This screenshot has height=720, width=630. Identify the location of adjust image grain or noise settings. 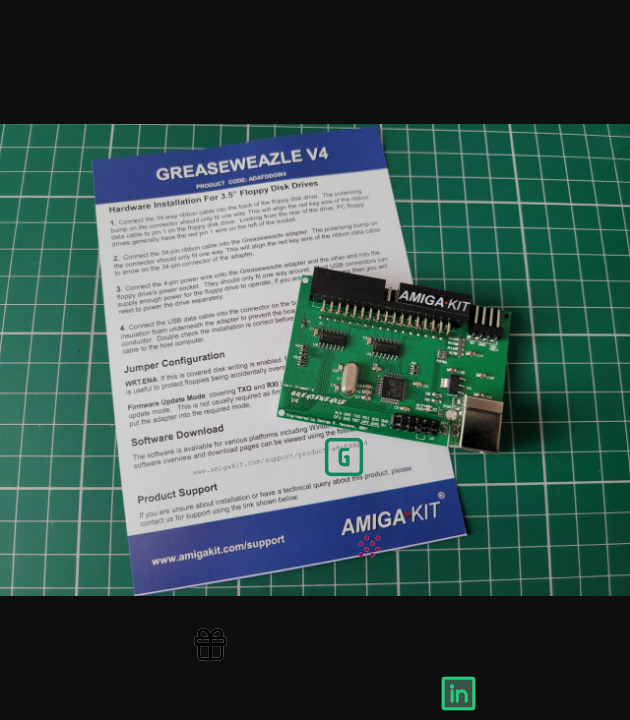
(369, 546).